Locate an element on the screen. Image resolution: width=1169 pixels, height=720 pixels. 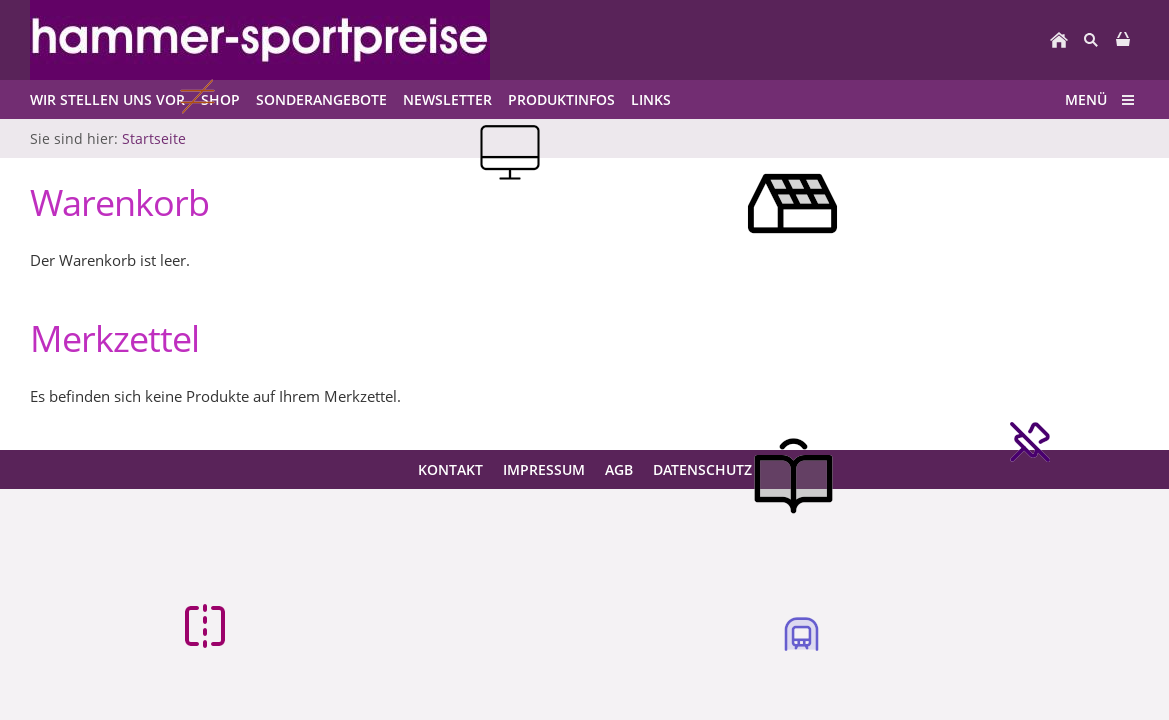
view subway or metro transit options is located at coordinates (801, 635).